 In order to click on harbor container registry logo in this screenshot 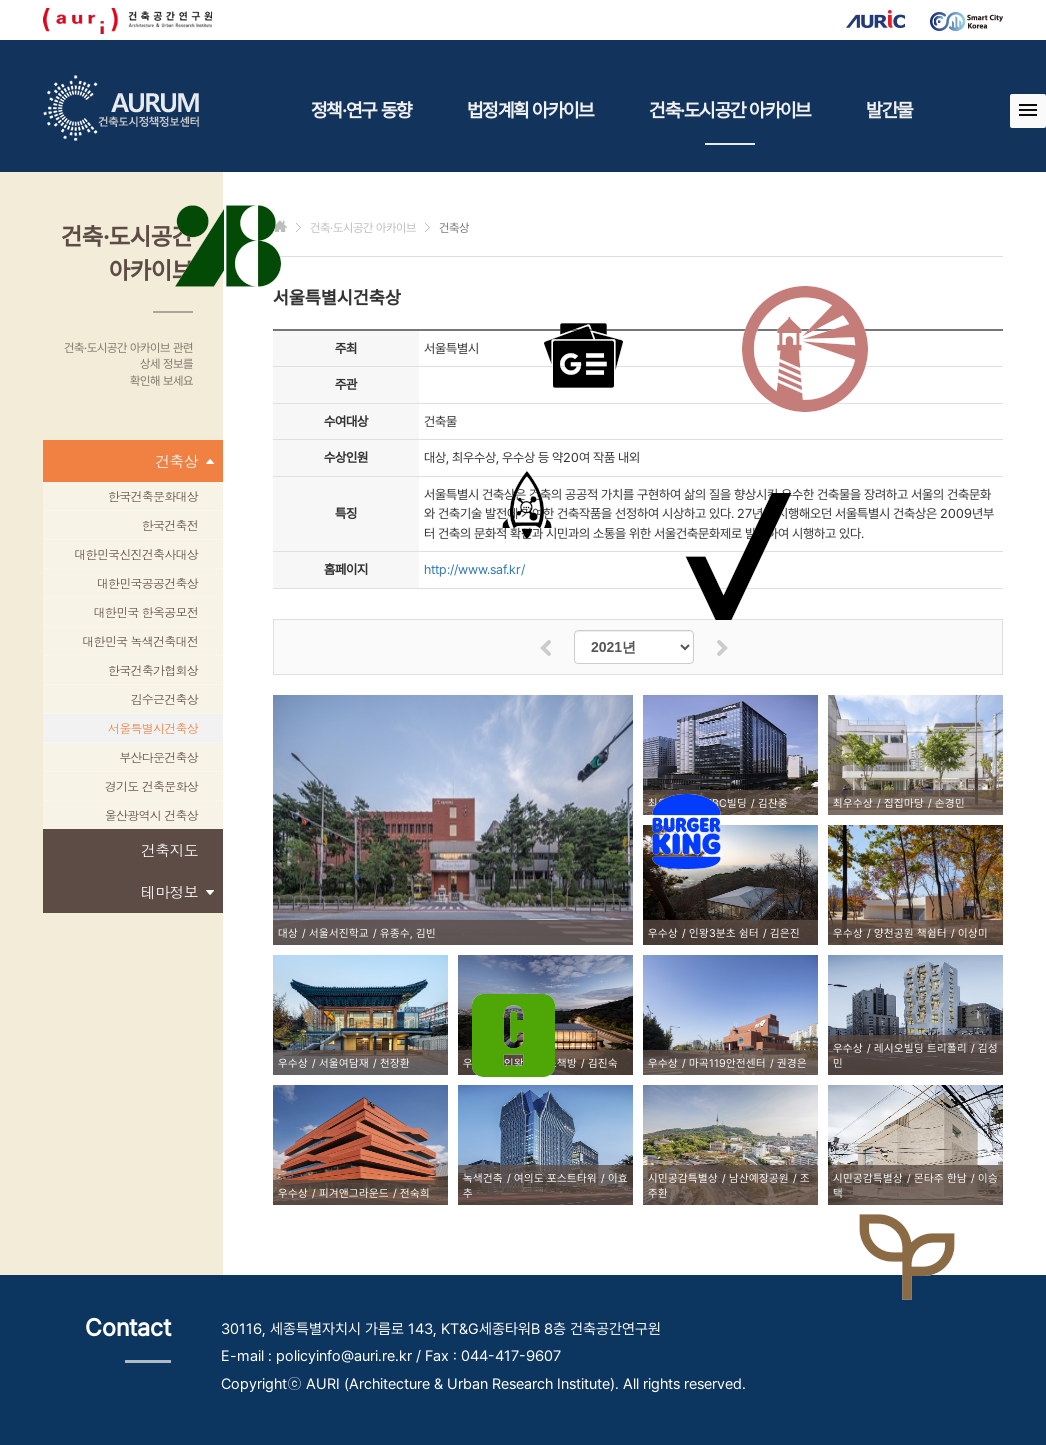, I will do `click(805, 349)`.